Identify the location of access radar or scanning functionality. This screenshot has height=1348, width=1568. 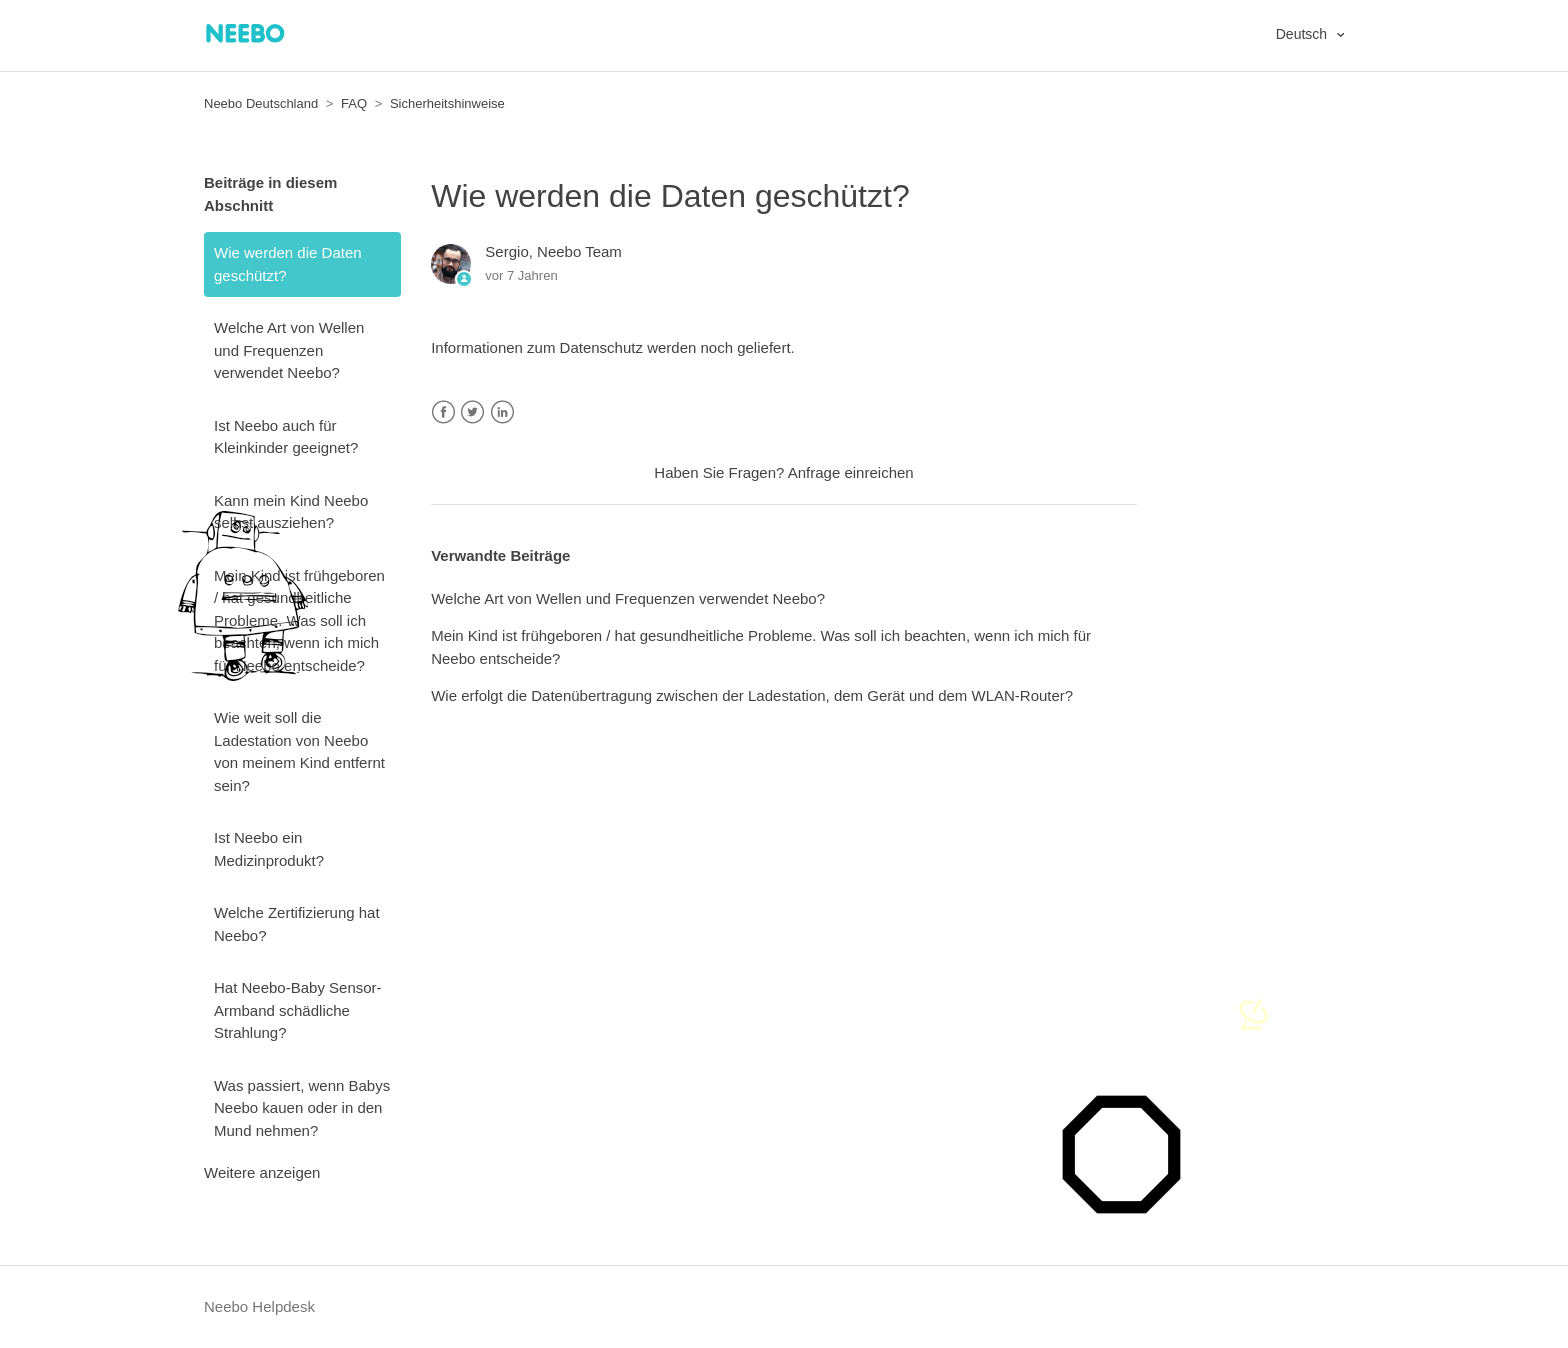
(1253, 1014).